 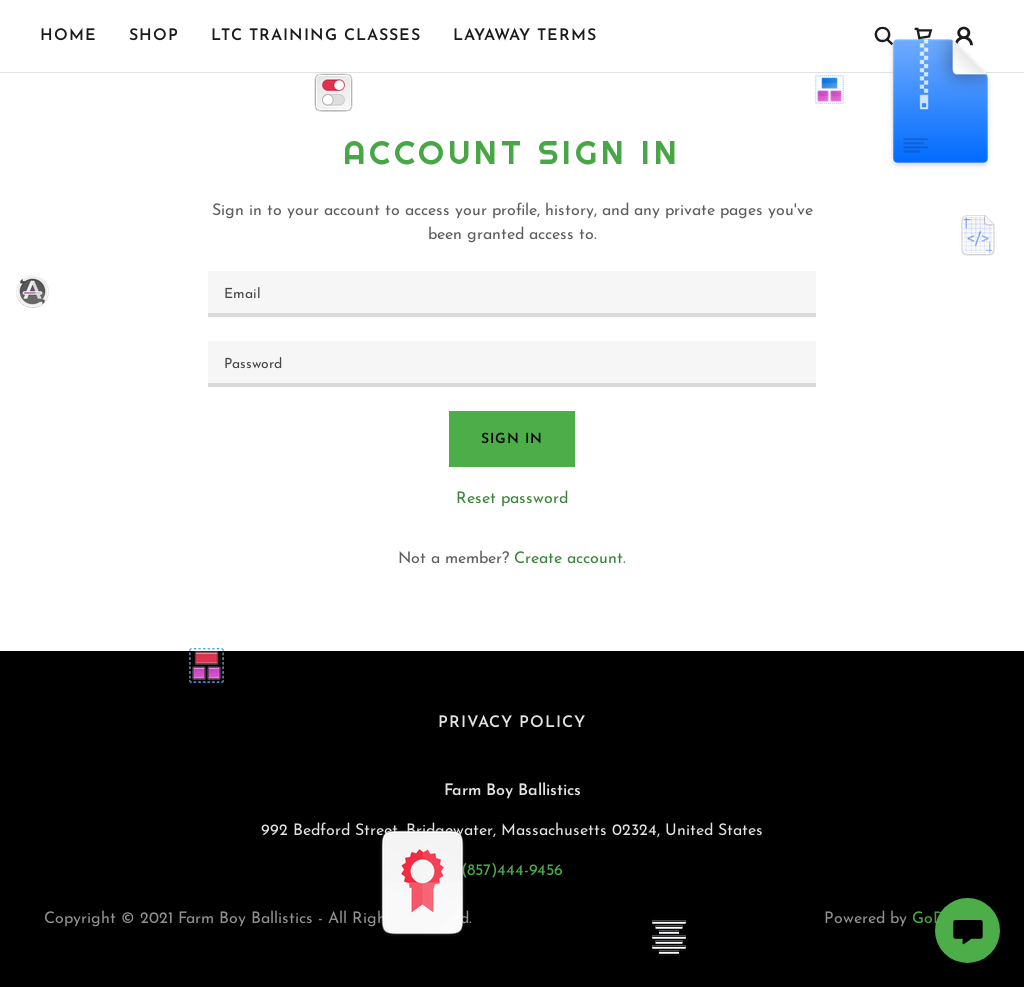 I want to click on open gnome tweaks to customize system settings, so click(x=333, y=92).